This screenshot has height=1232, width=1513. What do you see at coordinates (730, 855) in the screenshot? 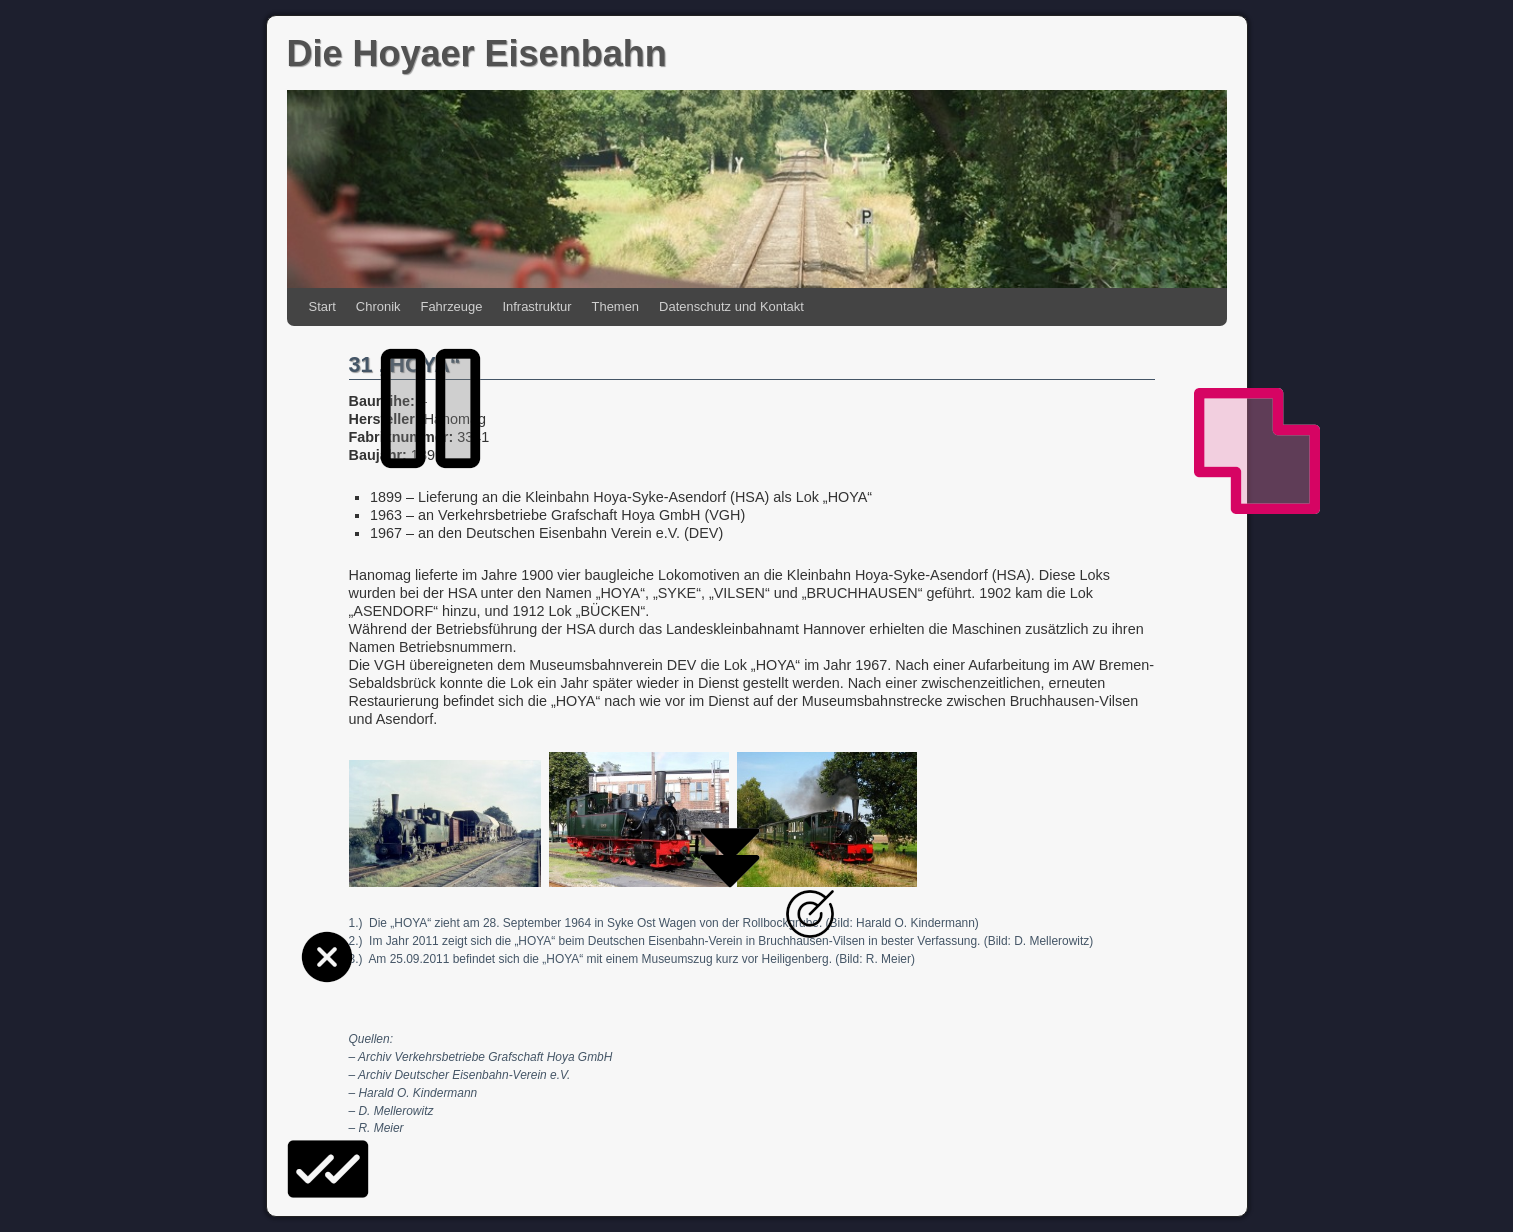
I see `expand all sections or content` at bounding box center [730, 855].